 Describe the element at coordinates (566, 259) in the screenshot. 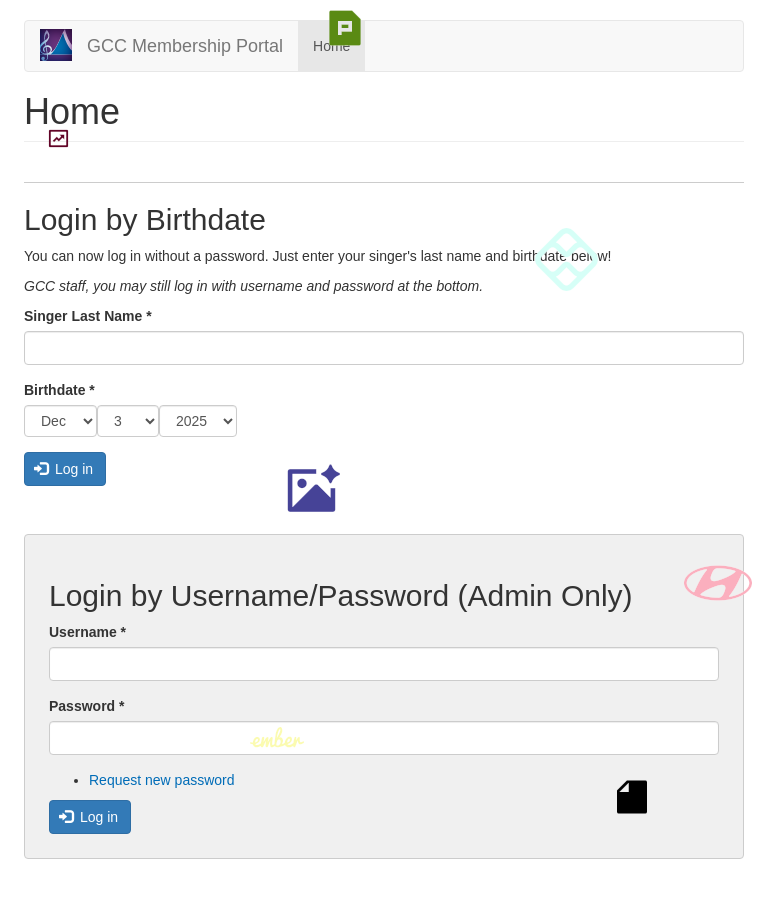

I see `pix instant payment logo` at that location.